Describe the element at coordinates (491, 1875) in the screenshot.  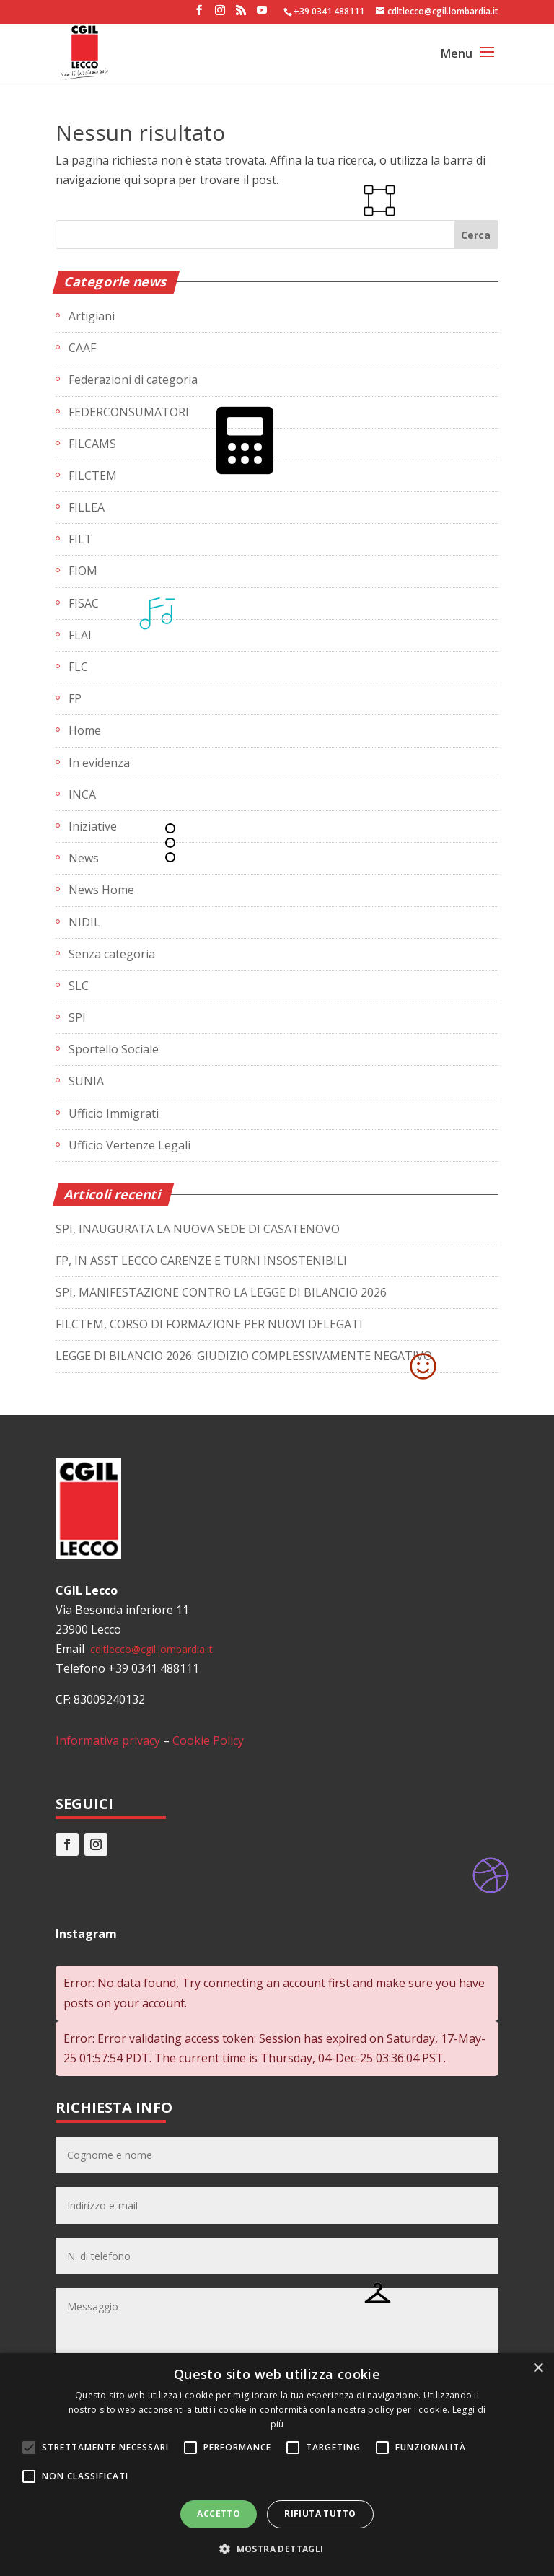
I see `visit dribbble profile or portfolio` at that location.